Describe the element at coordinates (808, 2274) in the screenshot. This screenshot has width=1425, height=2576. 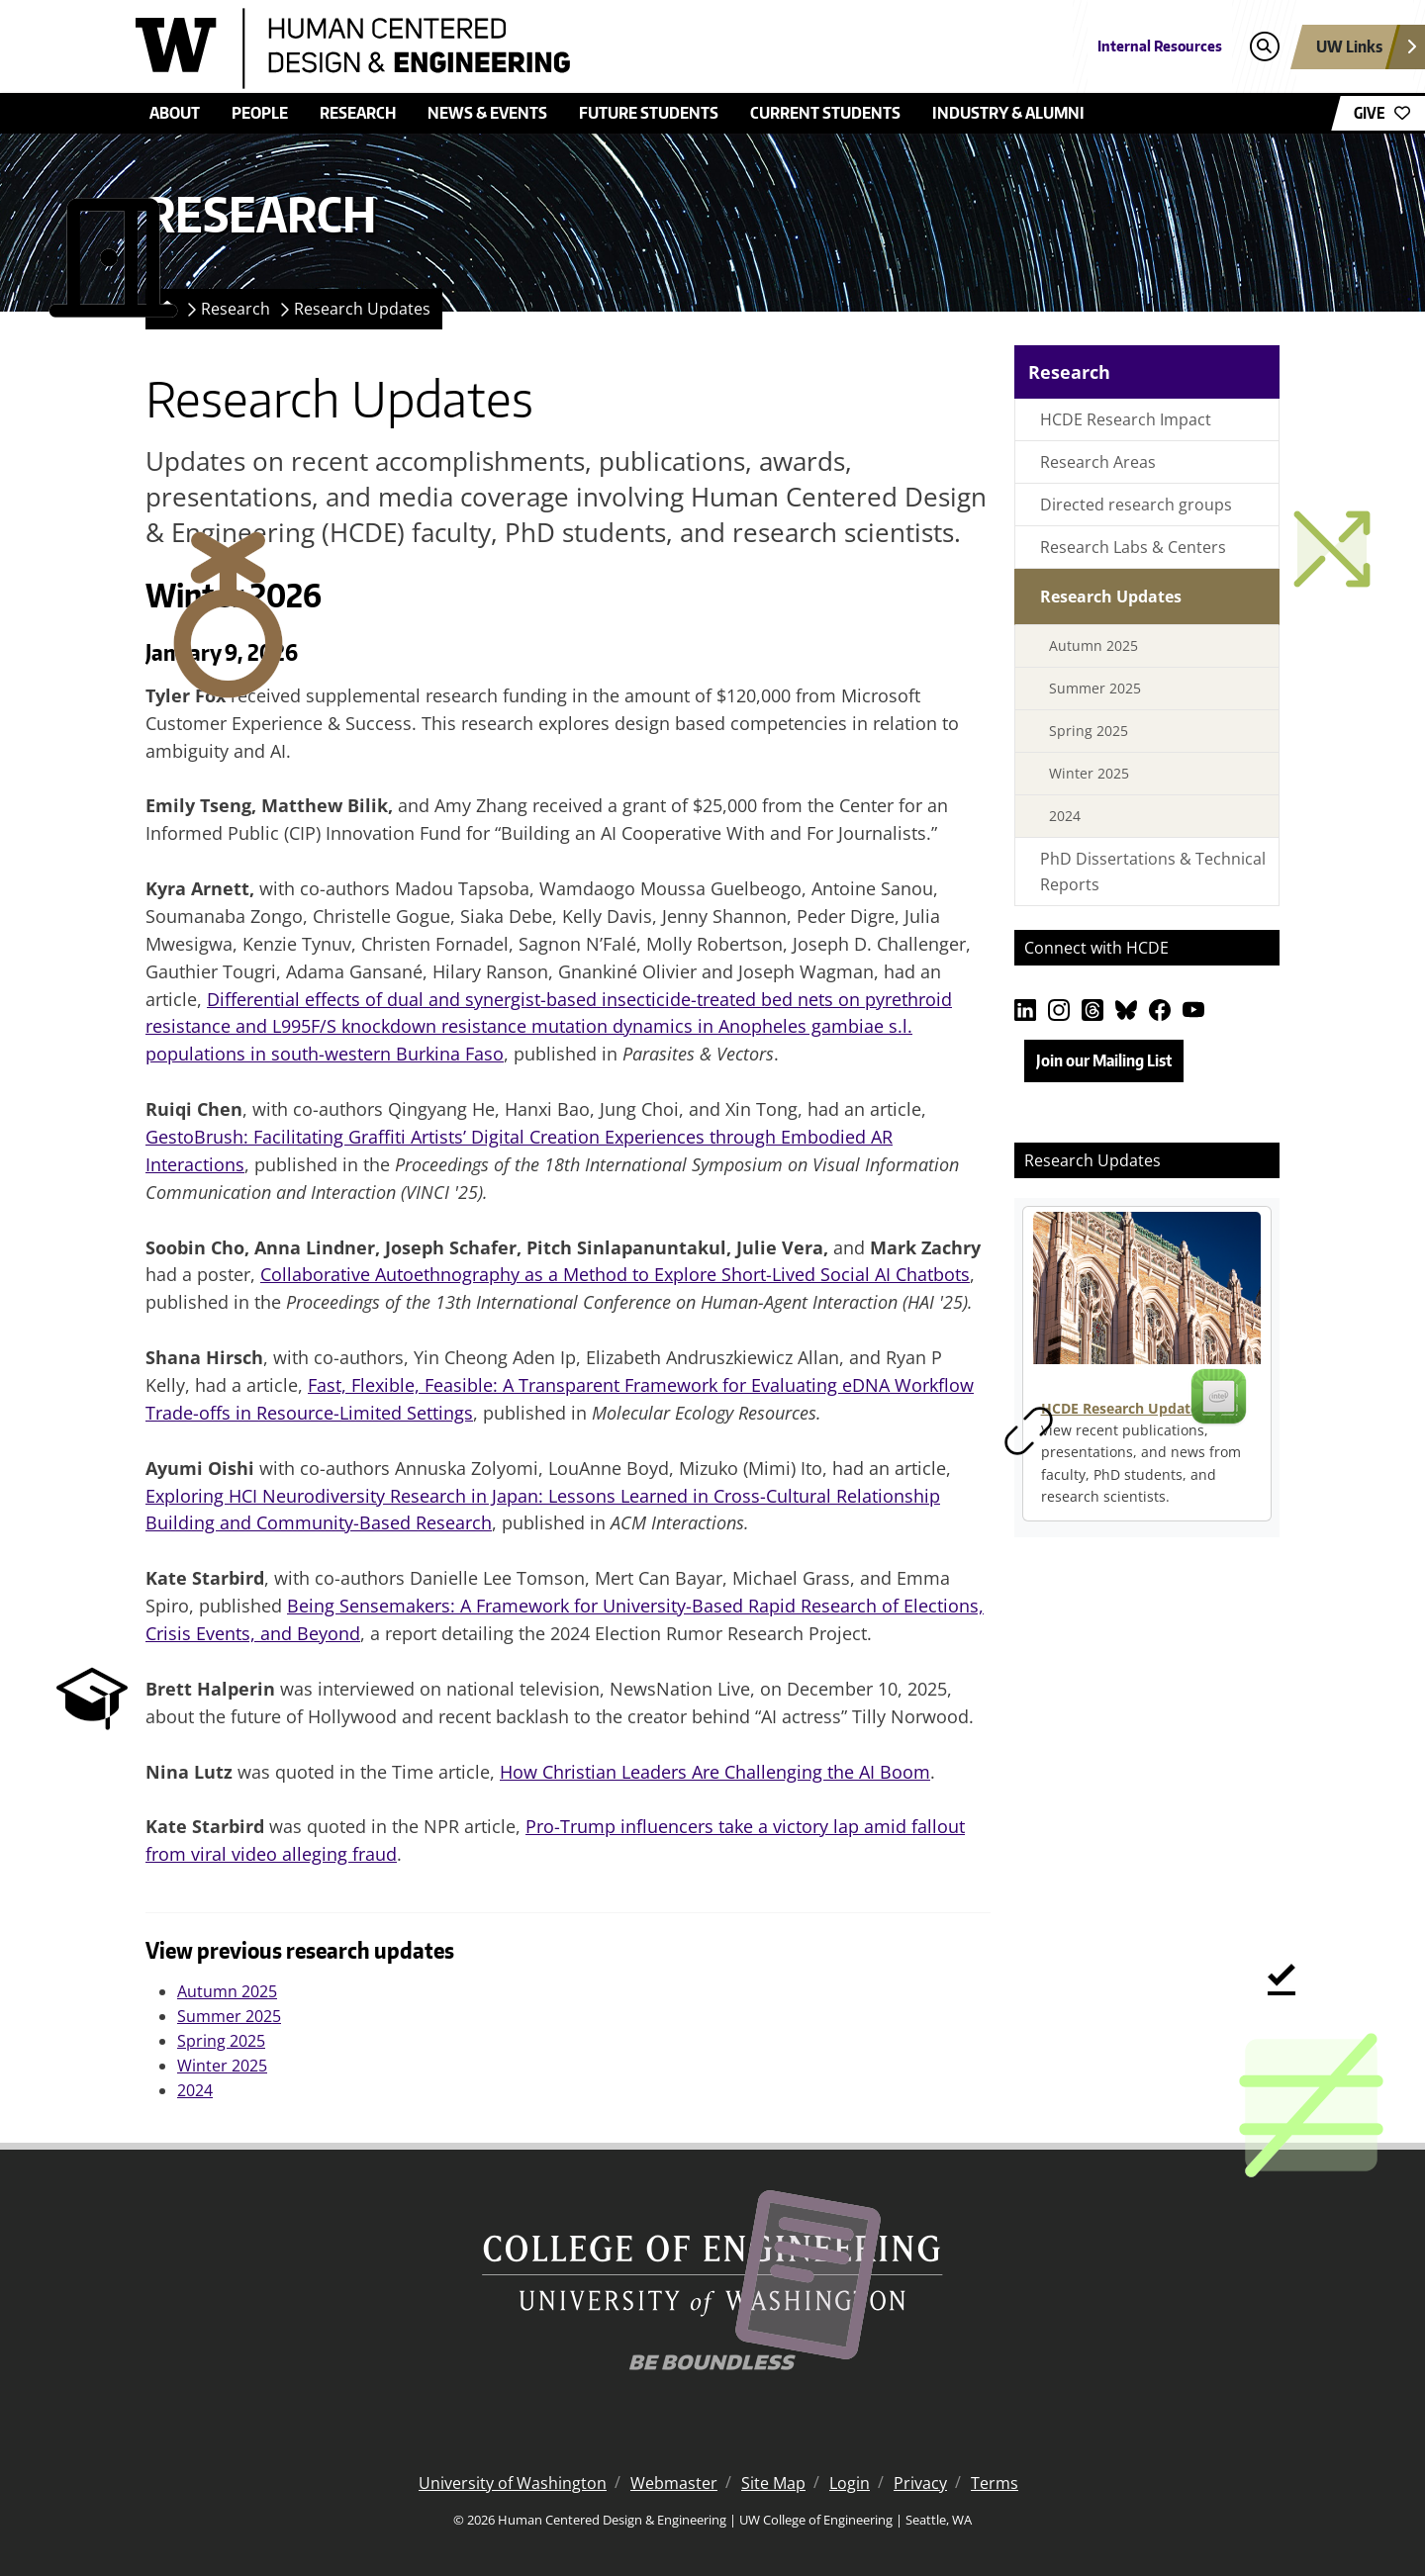
I see `view your resume or CV` at that location.